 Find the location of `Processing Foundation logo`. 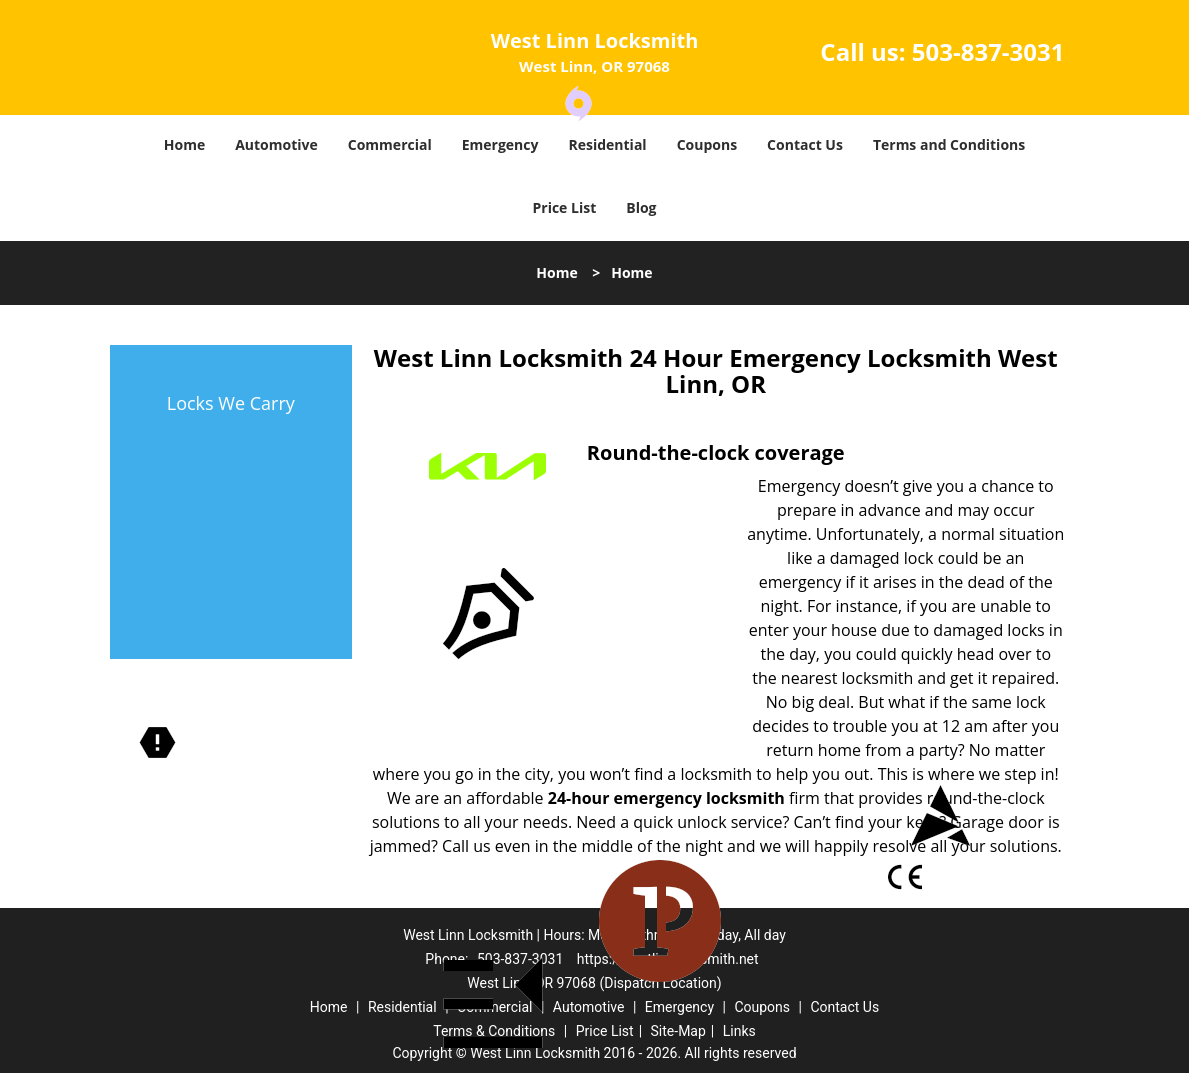

Processing Foundation logo is located at coordinates (660, 921).